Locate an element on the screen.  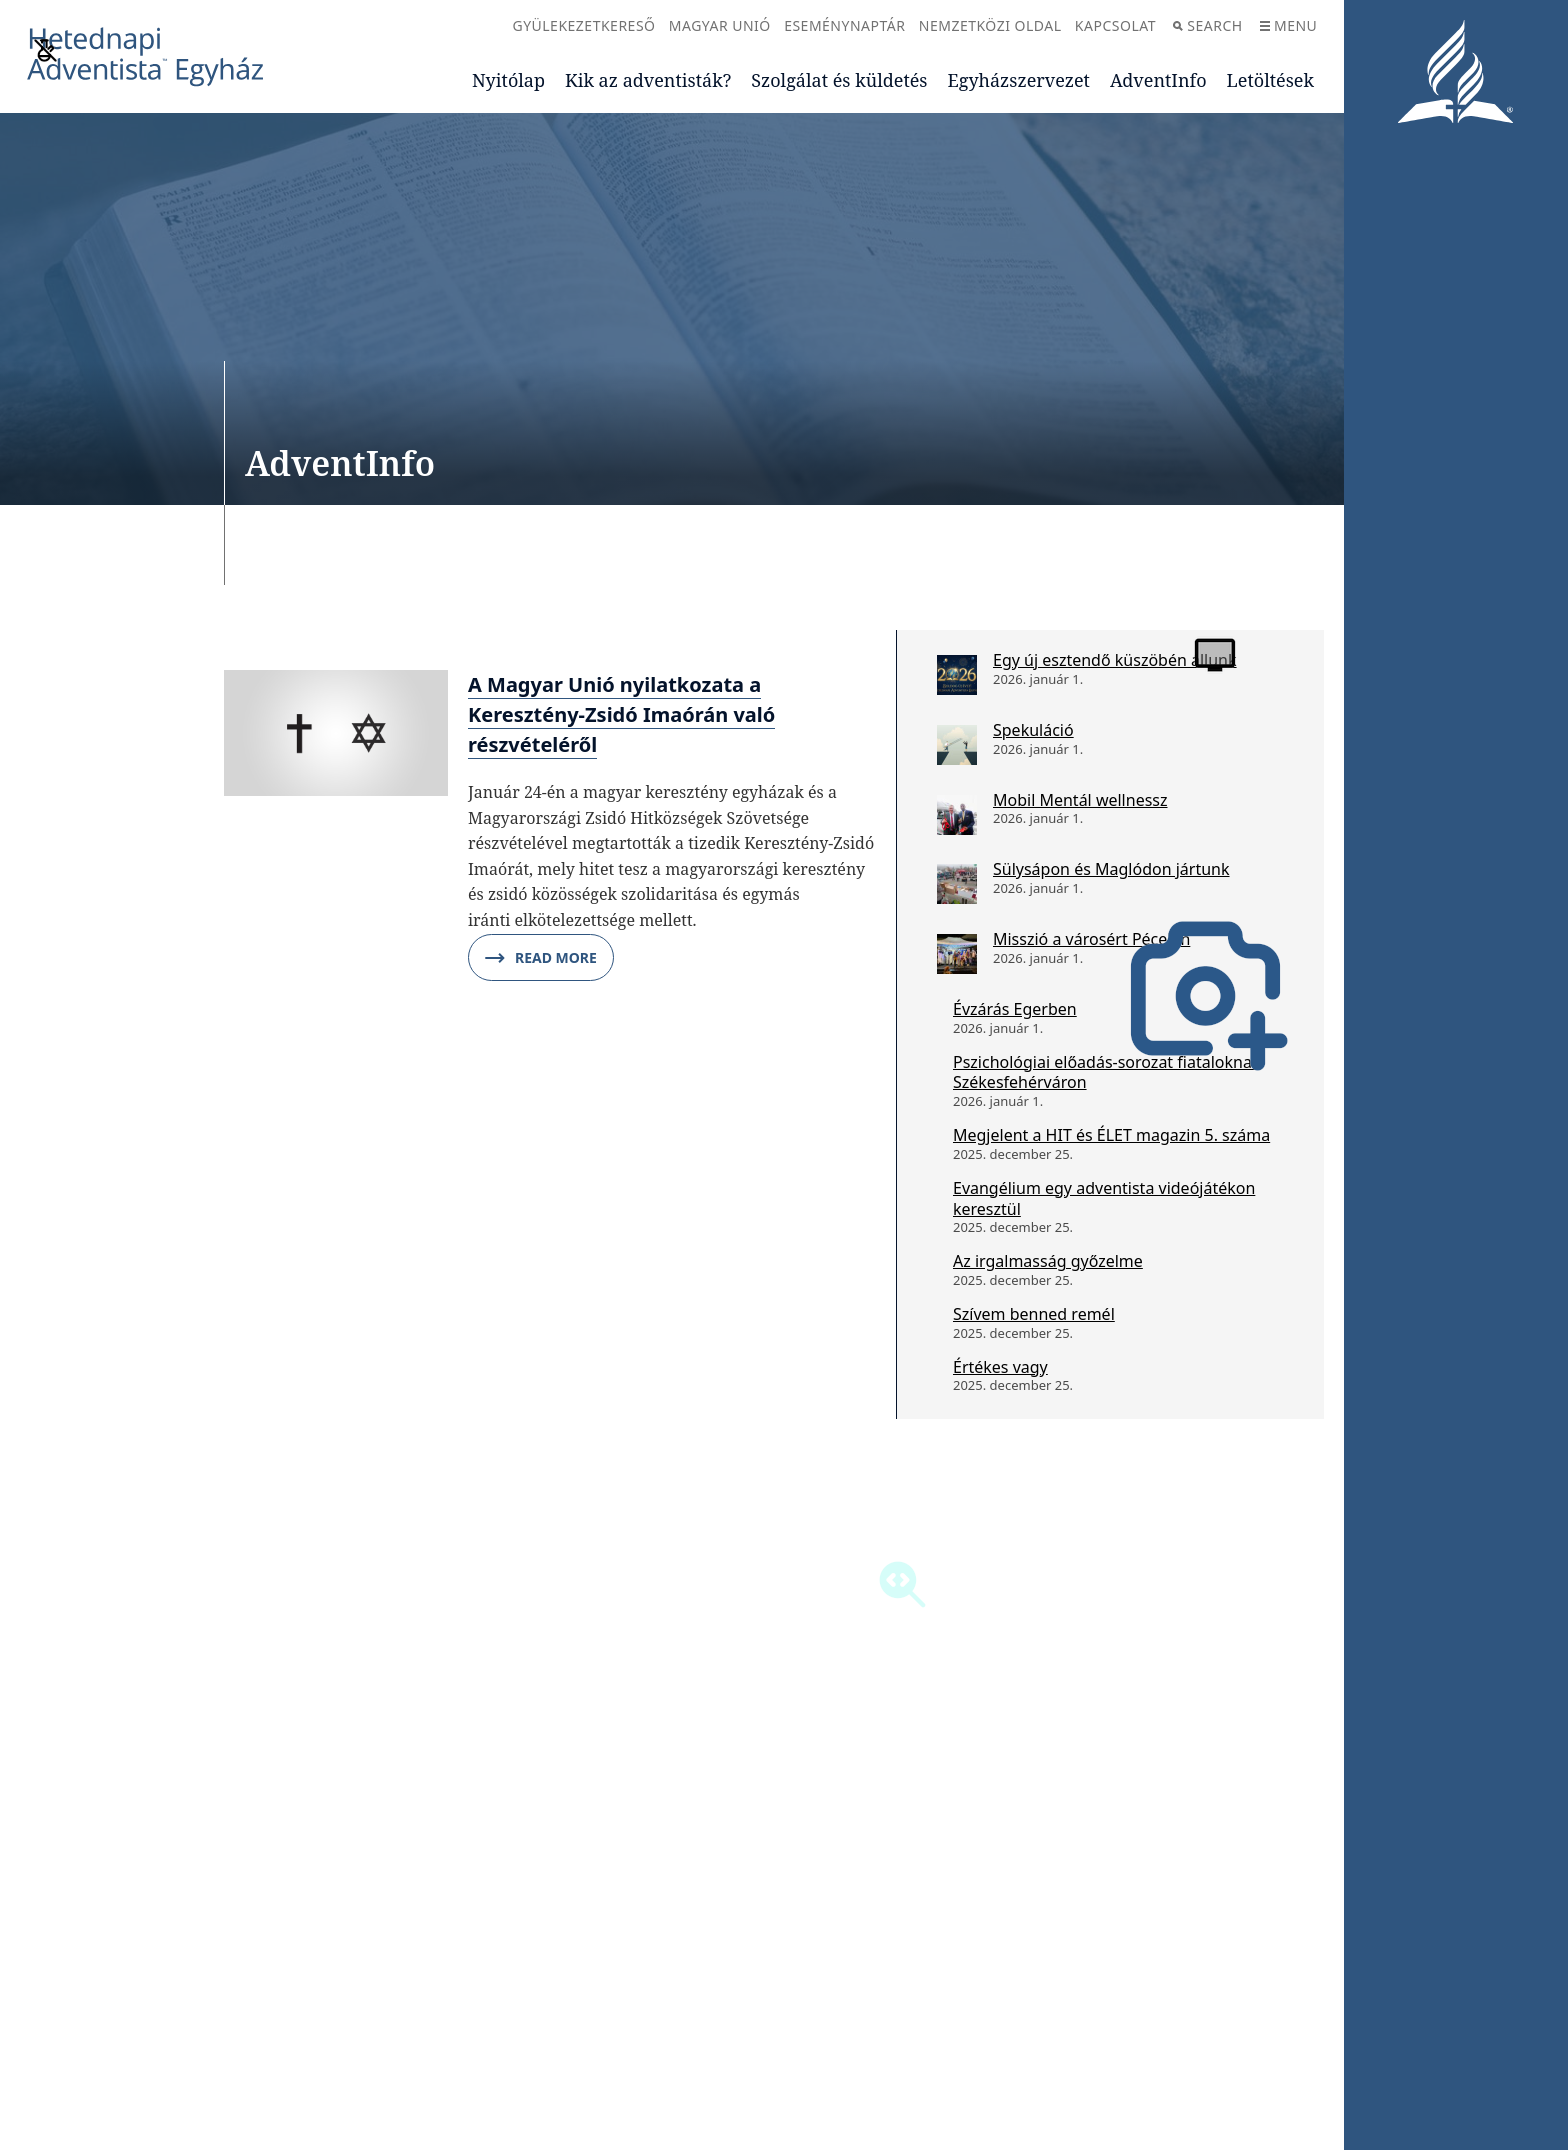
search or inspect code is located at coordinates (902, 1584).